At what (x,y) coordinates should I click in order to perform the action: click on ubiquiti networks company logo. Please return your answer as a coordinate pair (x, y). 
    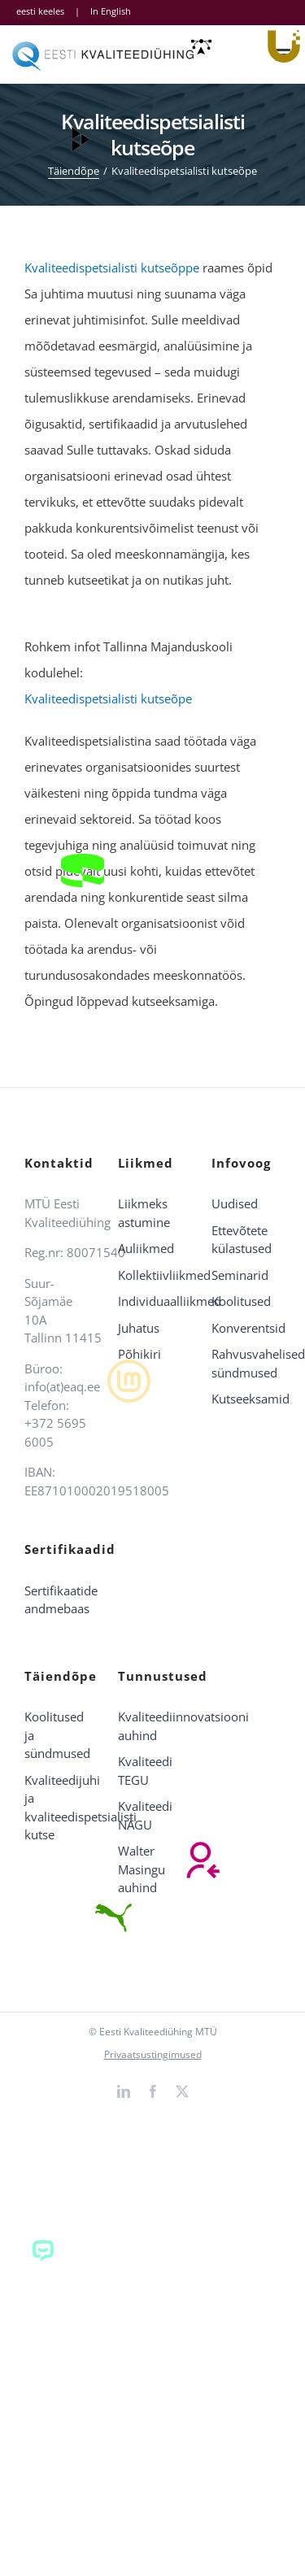
    Looking at the image, I should click on (284, 46).